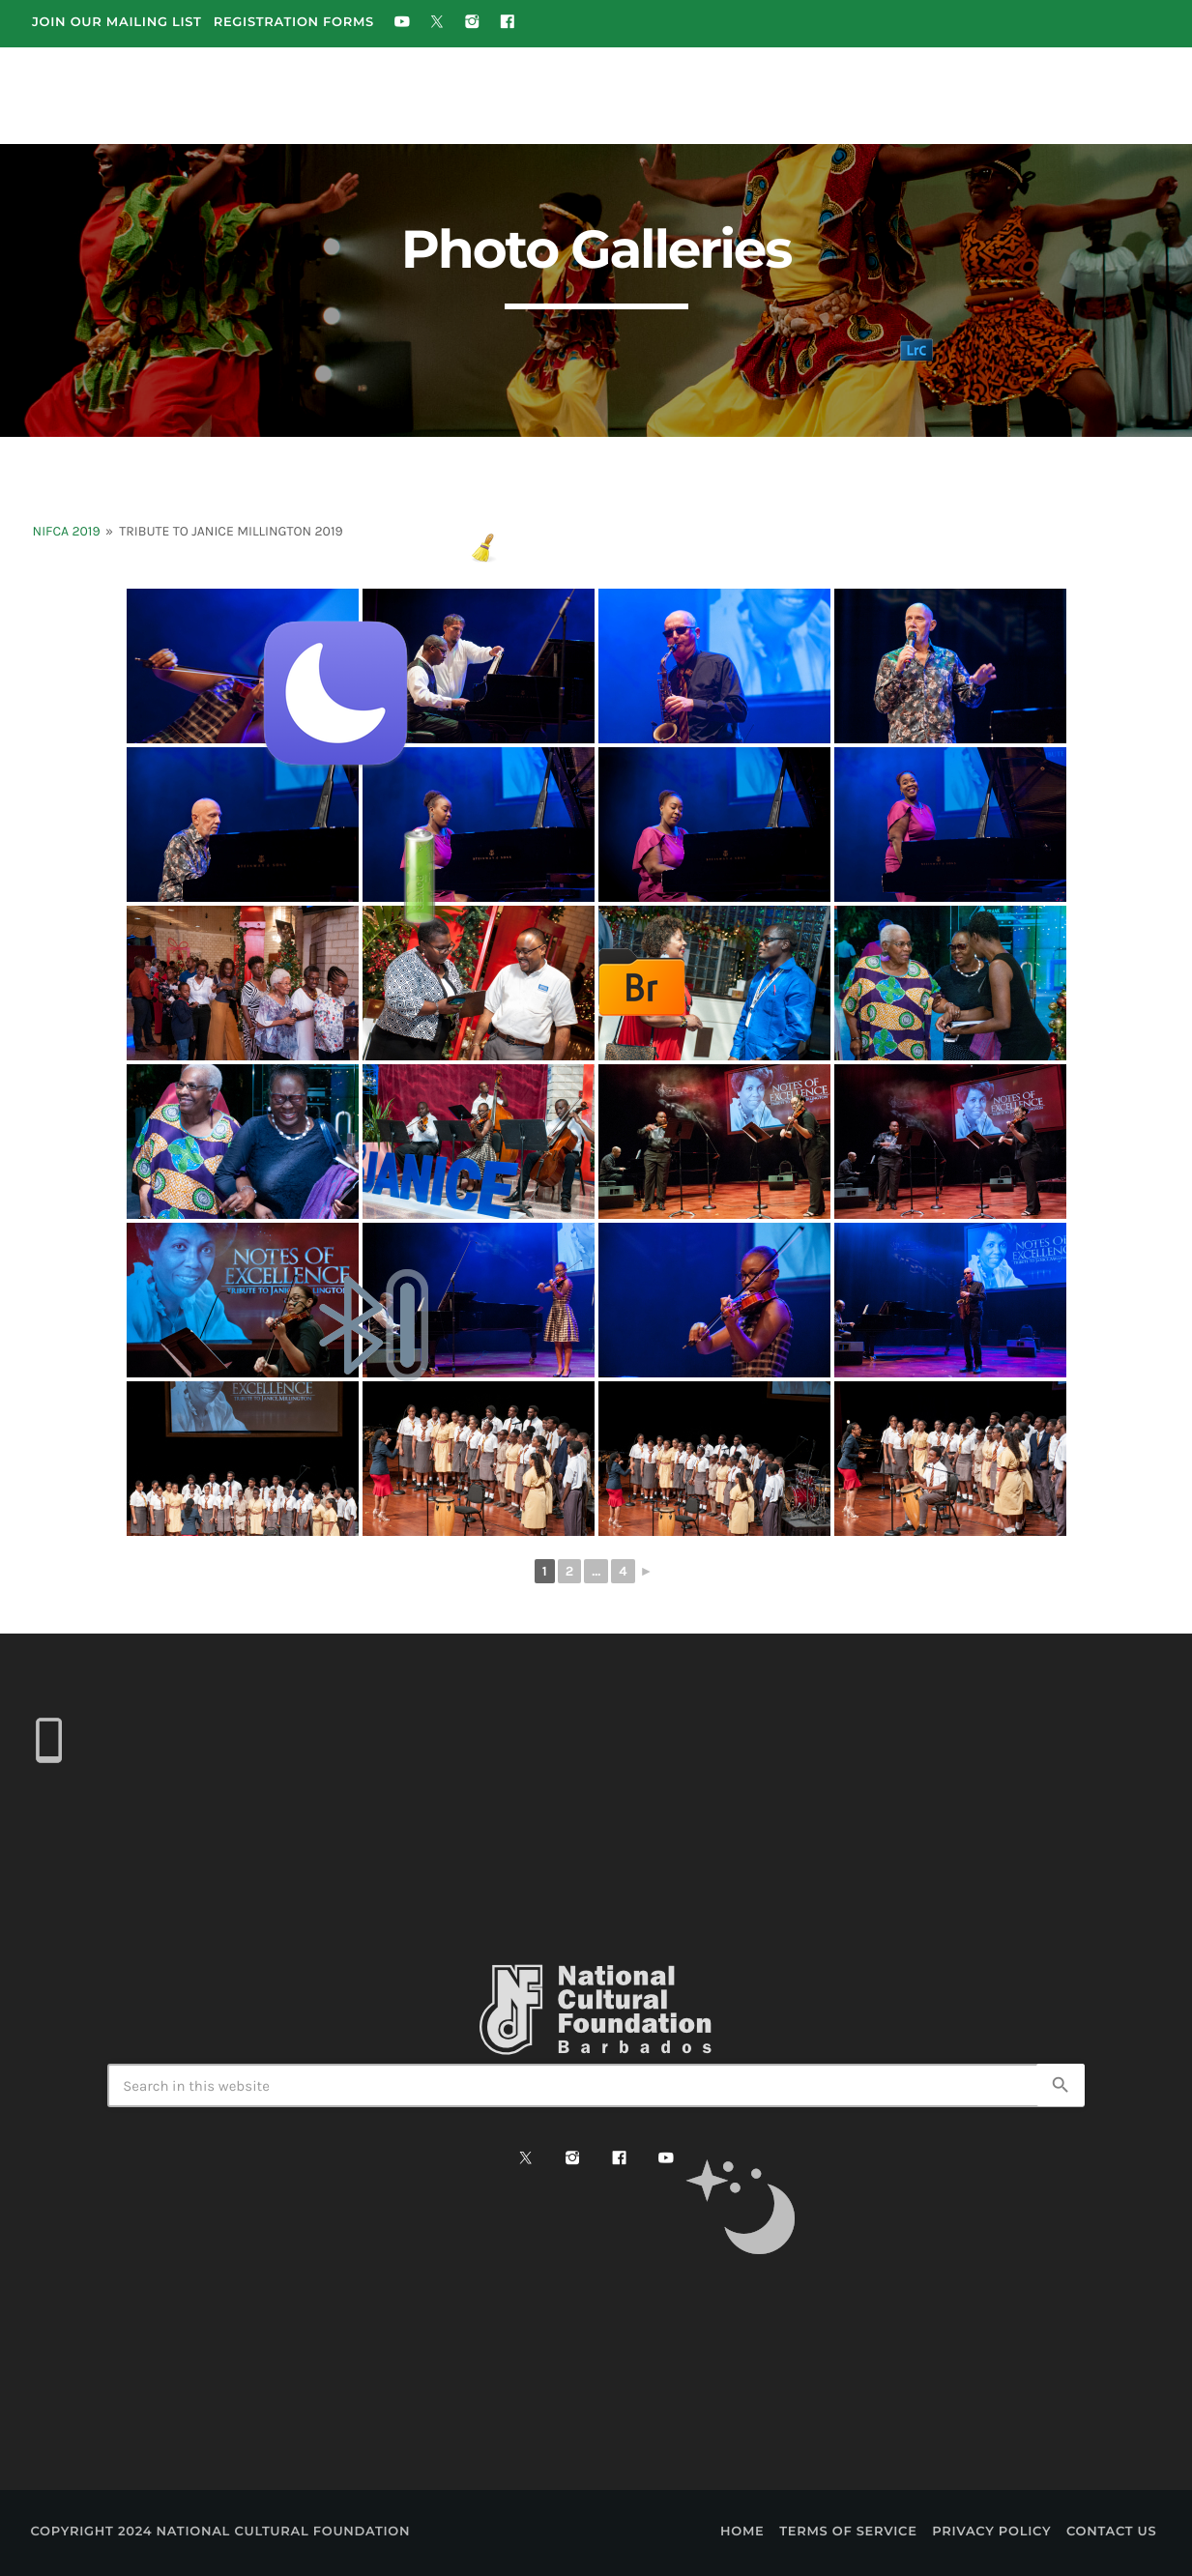 This screenshot has height=2576, width=1192. I want to click on open adobe lightroom classic project folder, so click(916, 349).